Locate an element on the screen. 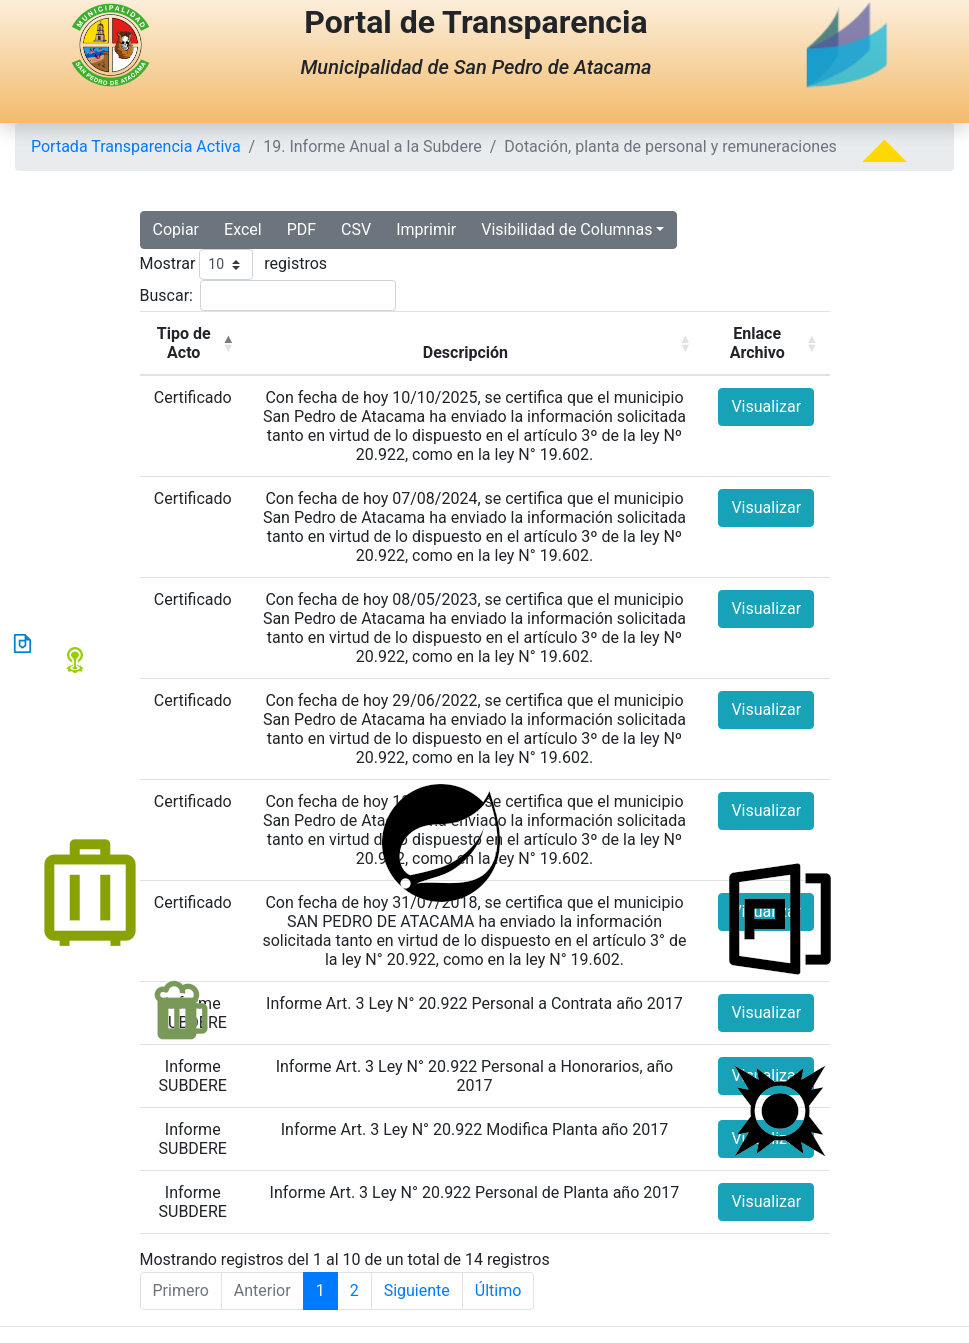 This screenshot has height=1343, width=969. sith order logo from star wars is located at coordinates (780, 1111).